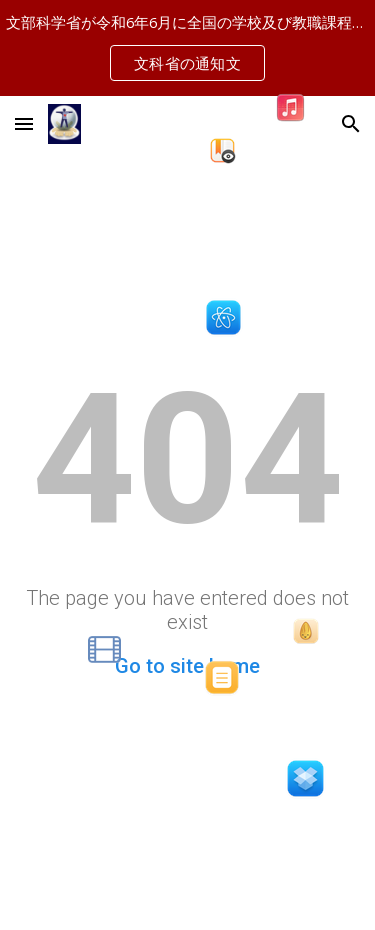 The width and height of the screenshot is (375, 930). I want to click on open dropbox app, so click(305, 778).